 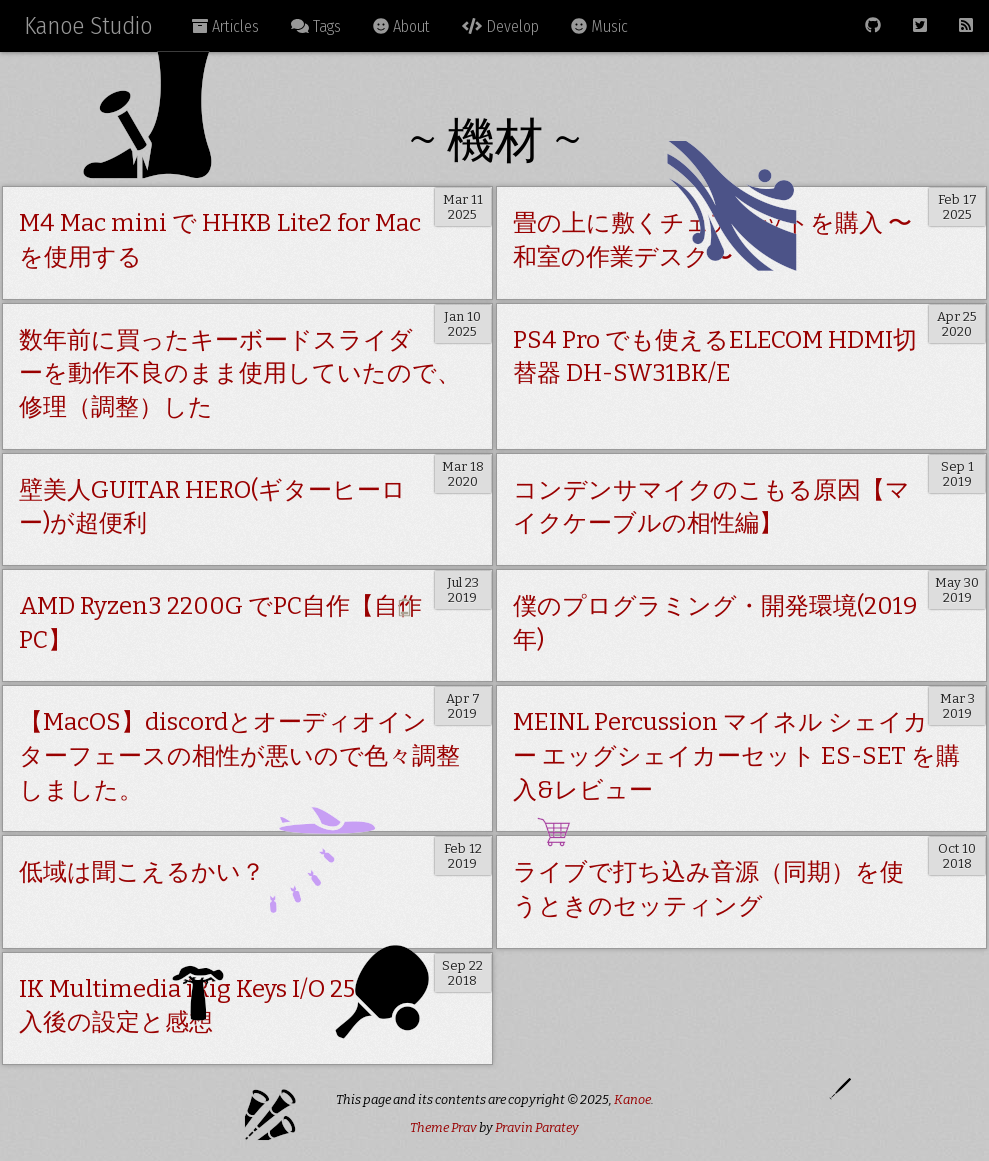 I want to click on indicates water or stream-related content, so click(x=731, y=205).